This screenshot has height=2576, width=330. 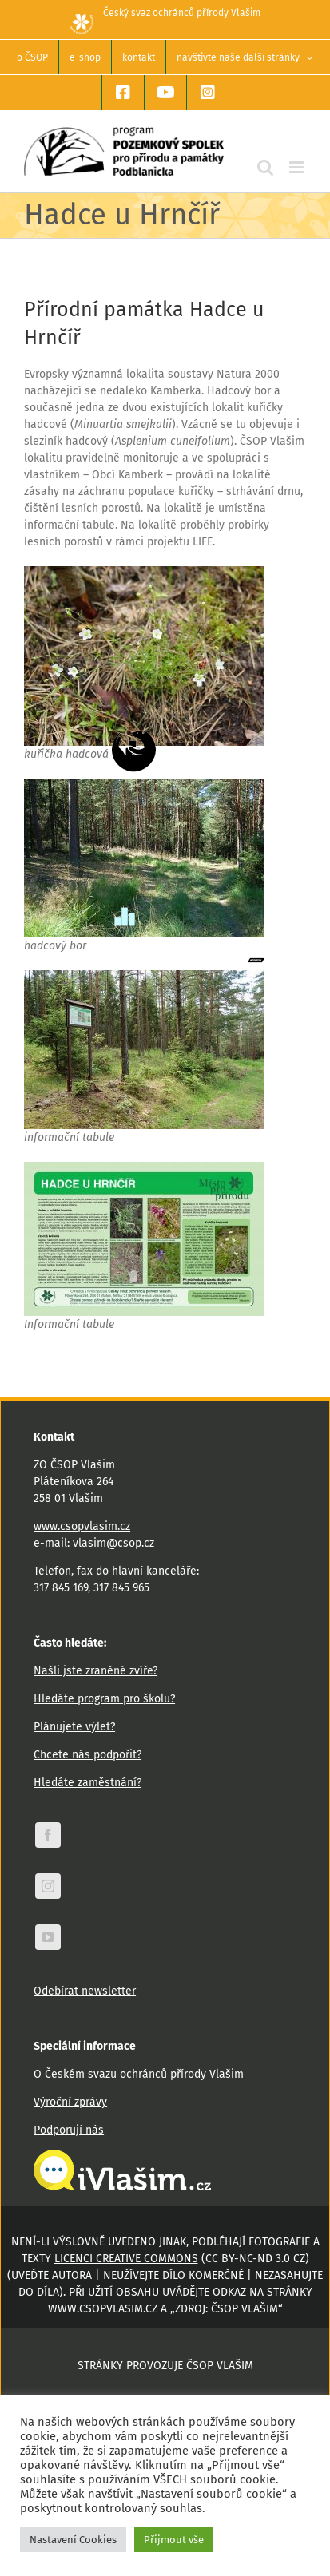 What do you see at coordinates (125, 917) in the screenshot?
I see `view analytics or statistics` at bounding box center [125, 917].